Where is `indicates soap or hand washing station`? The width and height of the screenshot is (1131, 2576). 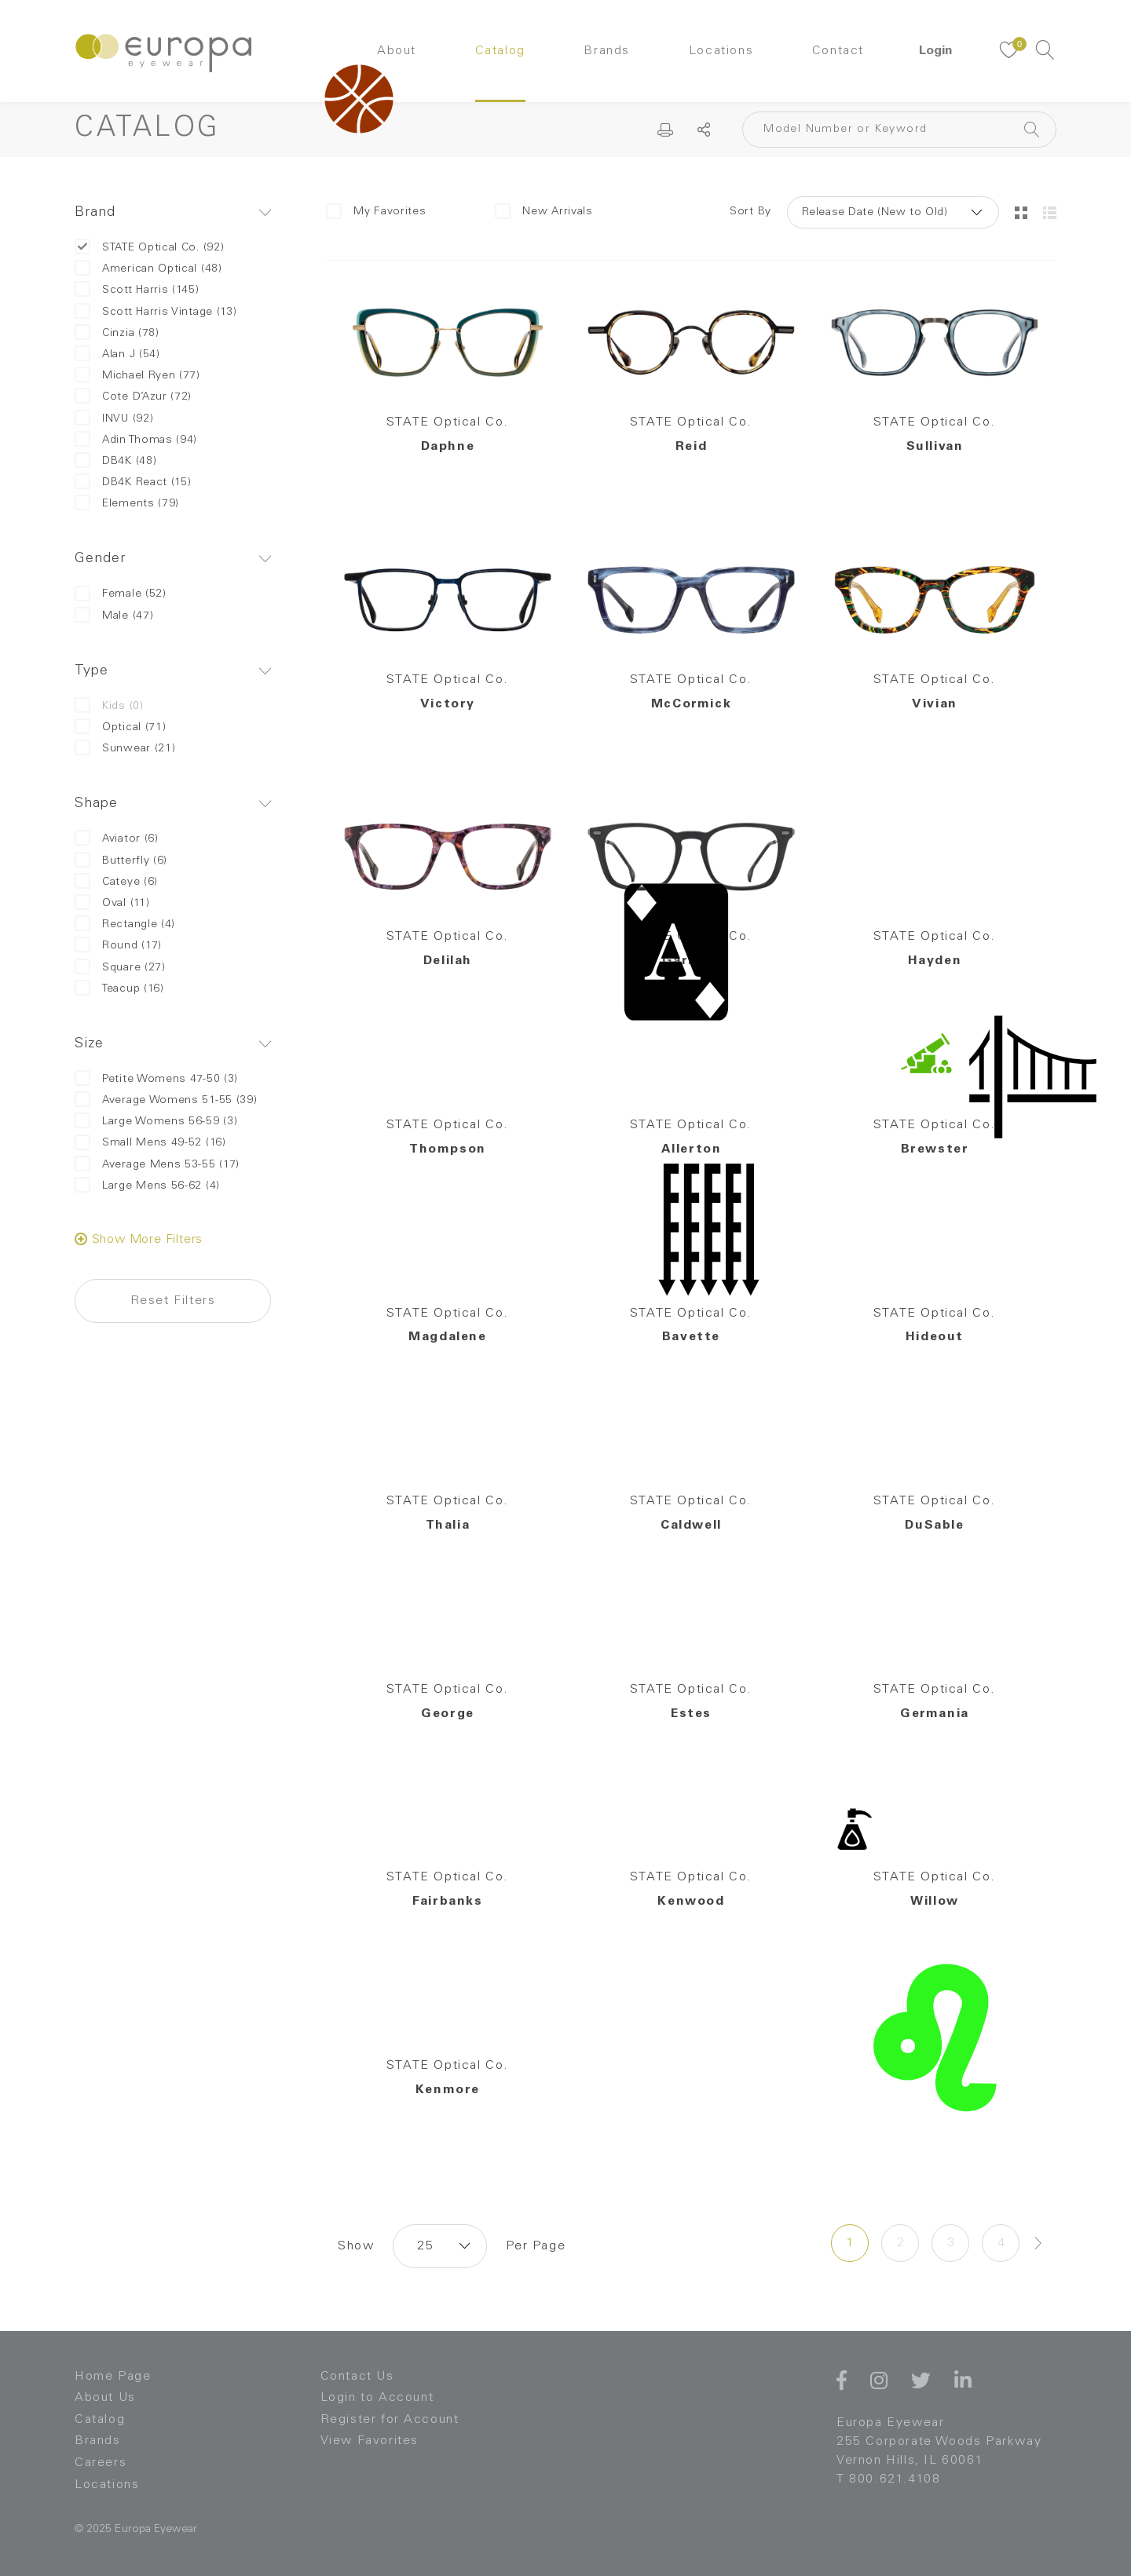 indicates soap or hand washing station is located at coordinates (852, 1828).